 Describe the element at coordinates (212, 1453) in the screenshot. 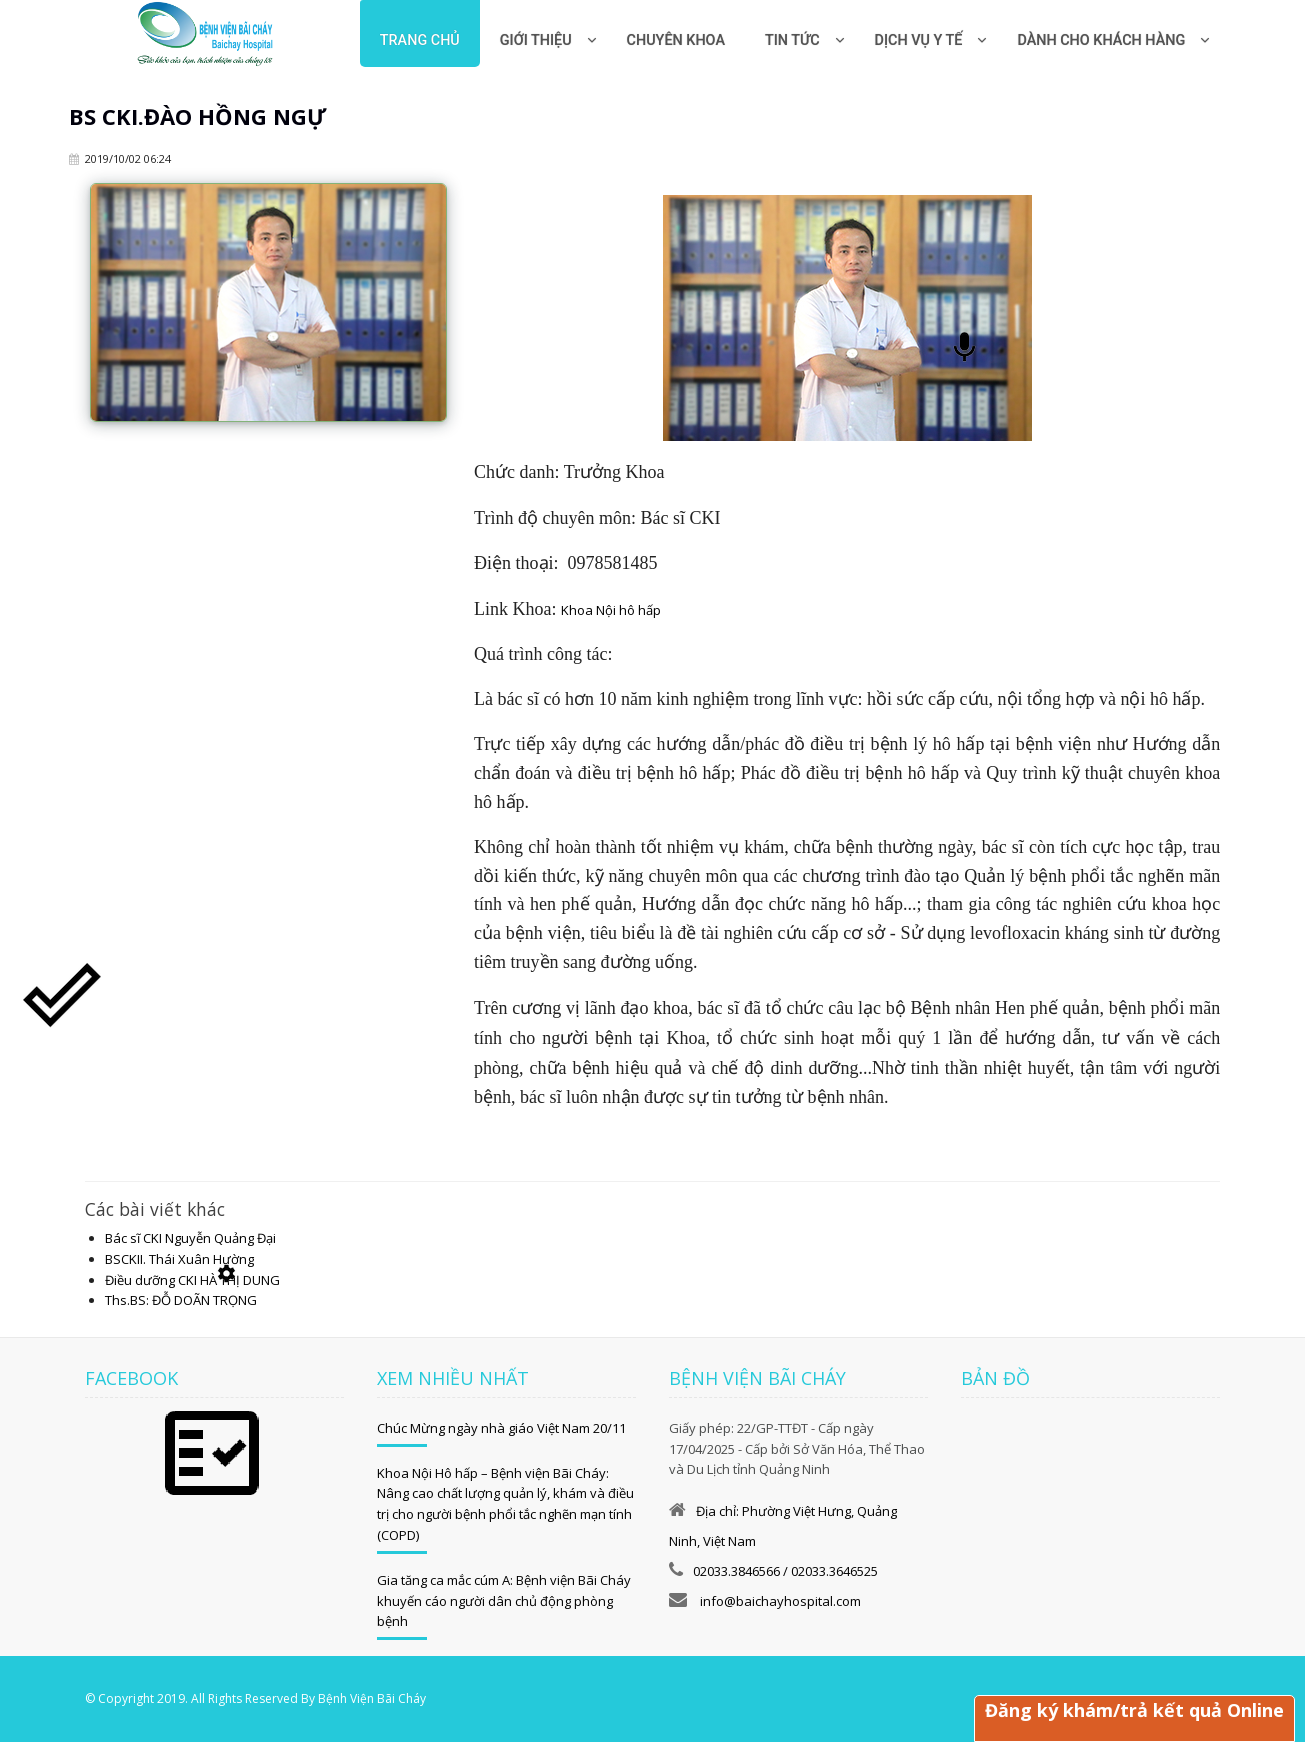

I see `view checklist or task verification status` at that location.